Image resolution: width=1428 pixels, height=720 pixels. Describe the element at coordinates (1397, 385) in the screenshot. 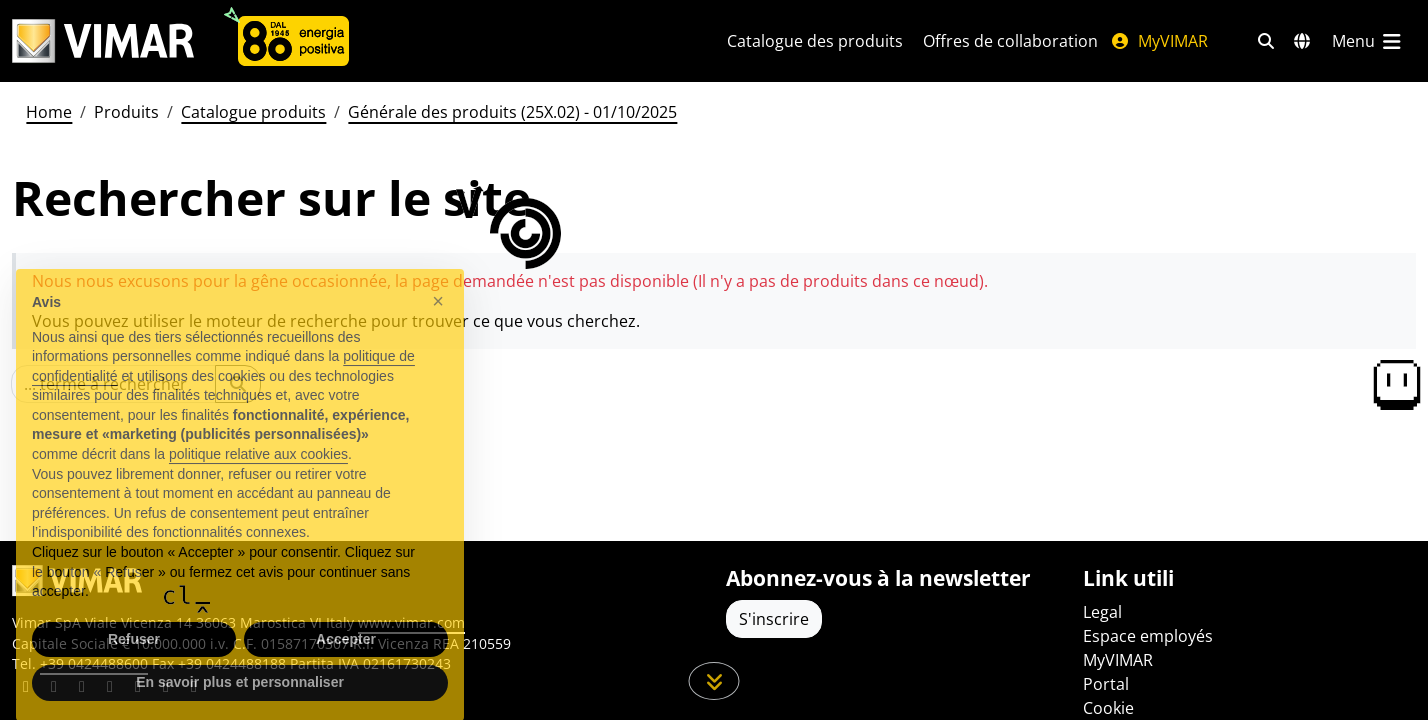

I see `open aseprite pixel art editor` at that location.